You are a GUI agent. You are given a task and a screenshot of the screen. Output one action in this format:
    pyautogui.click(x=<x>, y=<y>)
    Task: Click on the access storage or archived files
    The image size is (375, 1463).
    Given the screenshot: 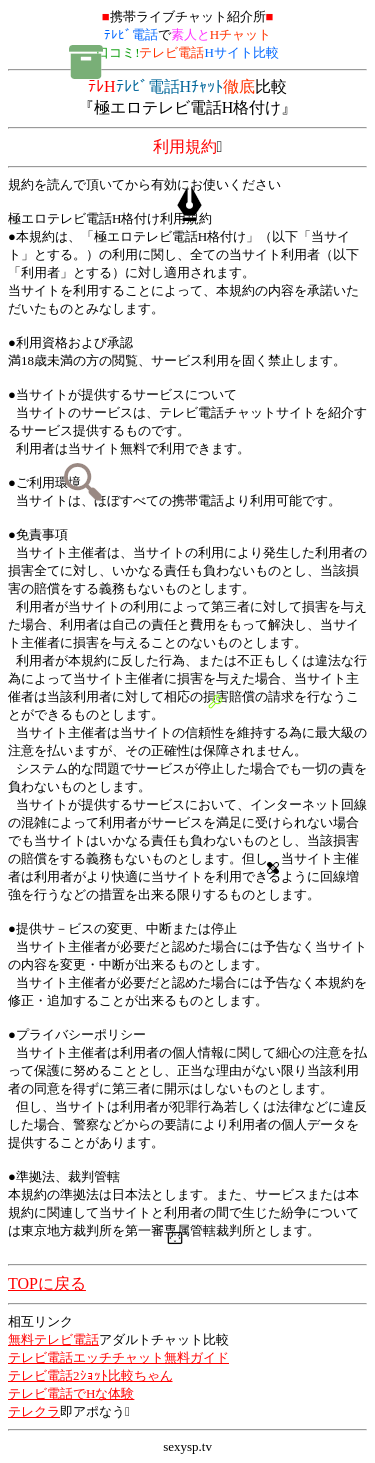 What is the action you would take?
    pyautogui.click(x=86, y=62)
    